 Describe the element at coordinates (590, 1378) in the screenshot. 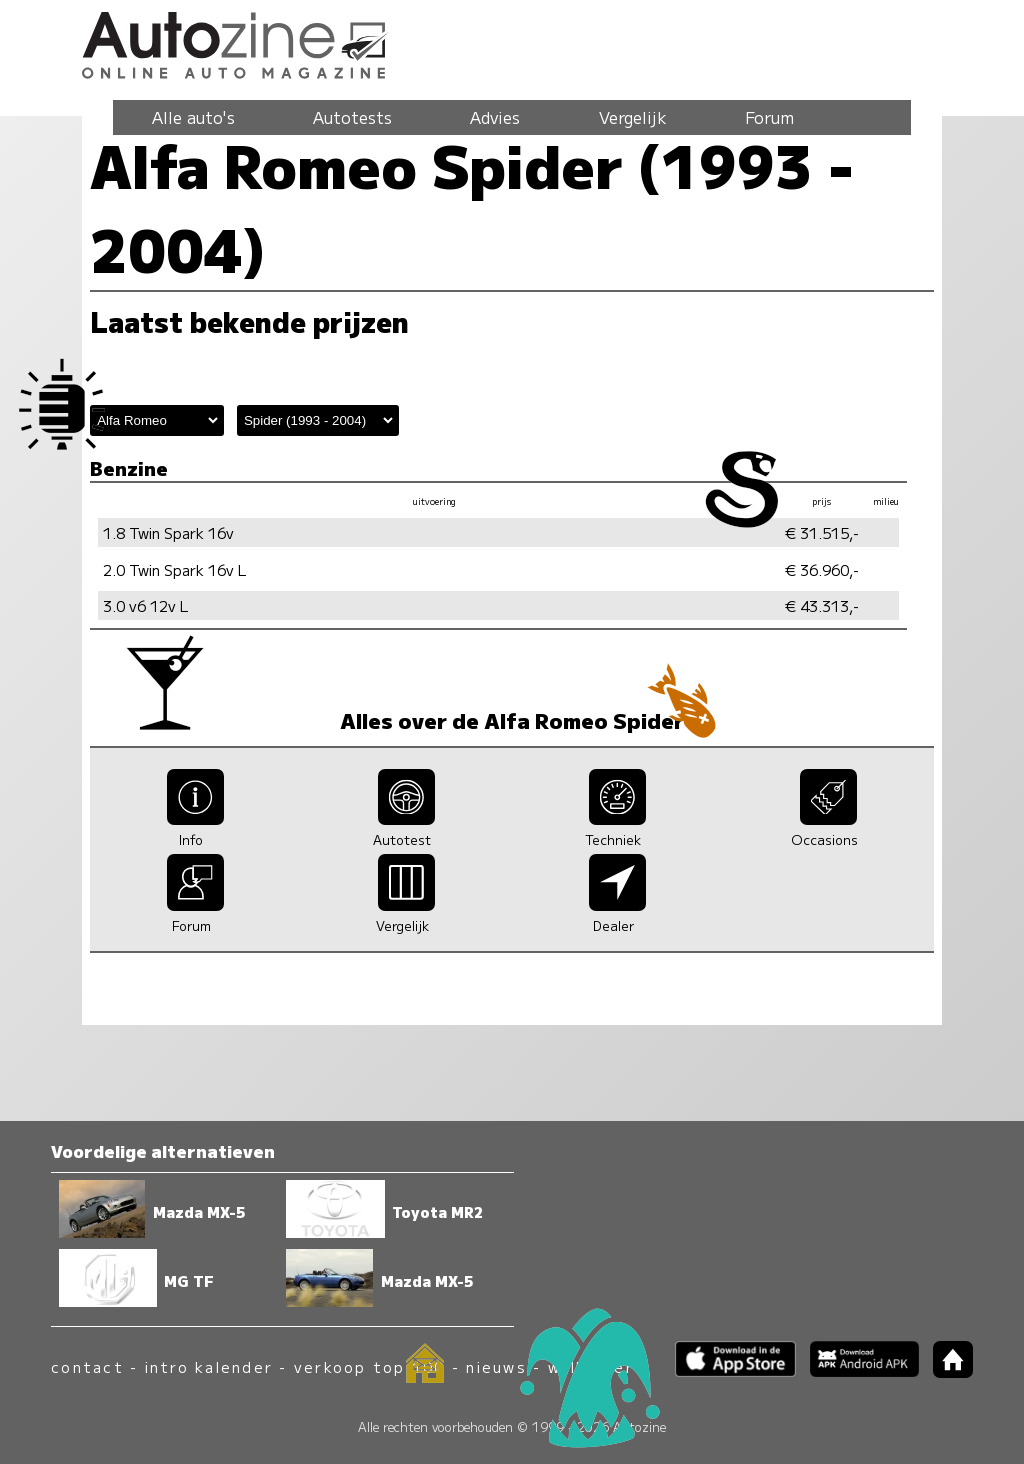

I see `access joke or humor features` at that location.